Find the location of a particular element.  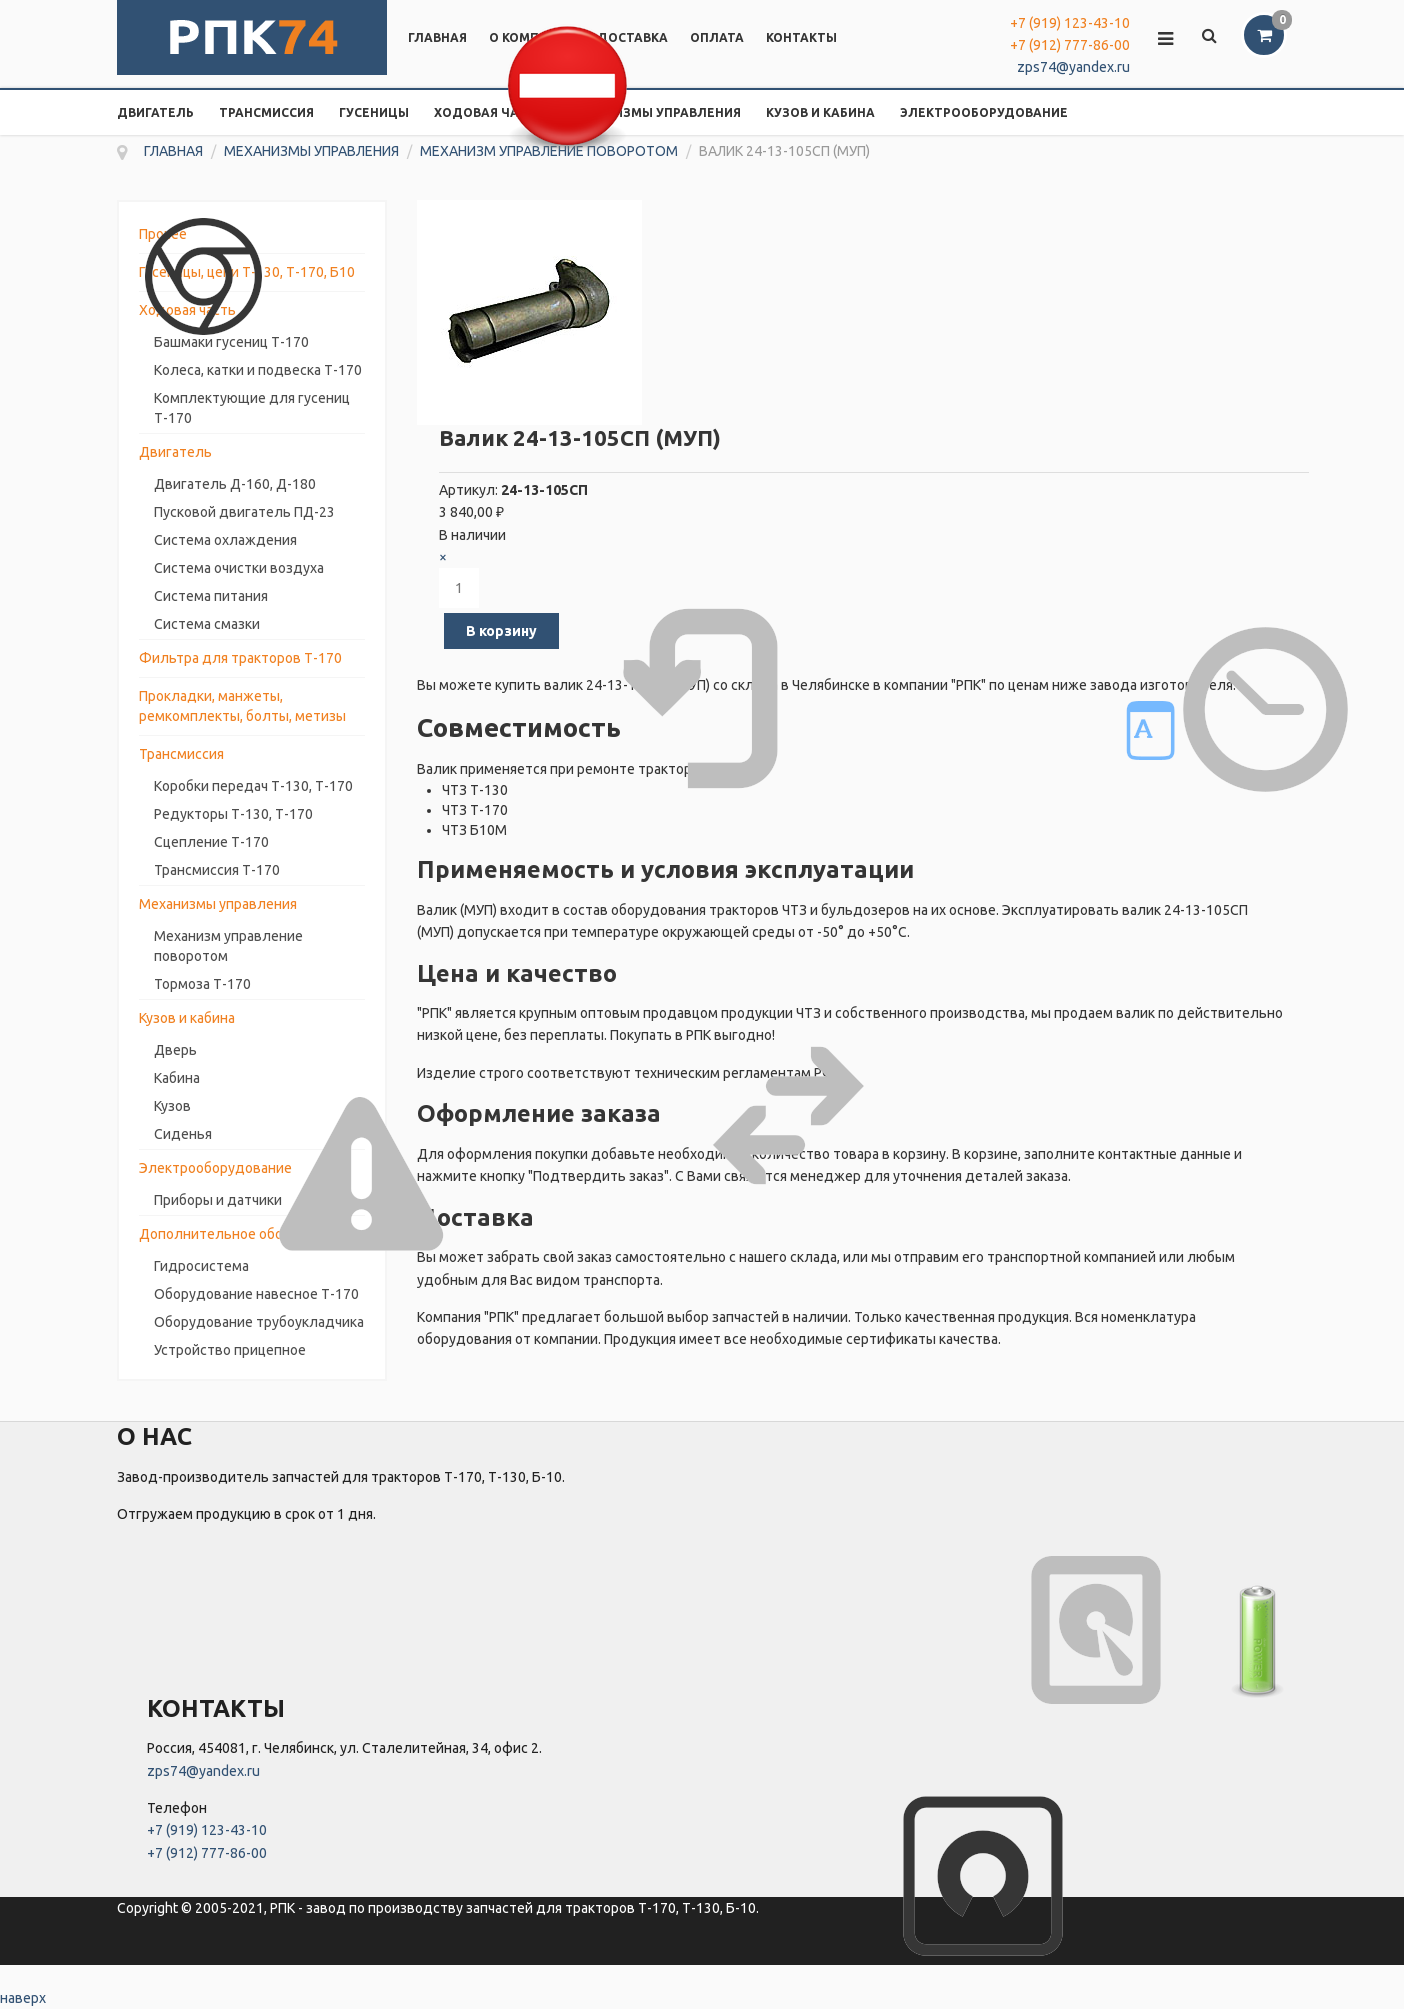

open ebook reader app is located at coordinates (1152, 730).